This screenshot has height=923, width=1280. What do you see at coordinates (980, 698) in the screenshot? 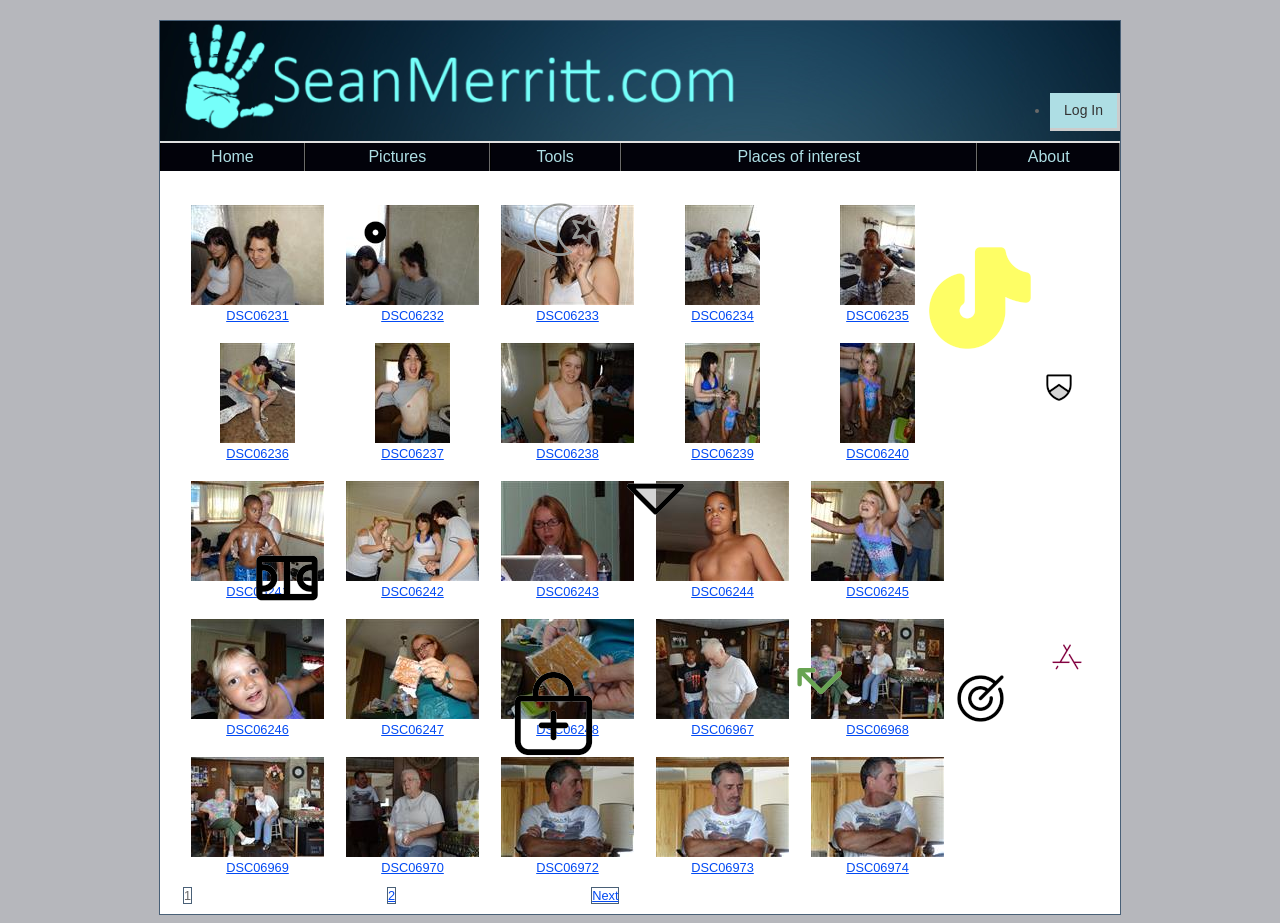
I see `set a goal or objective` at bounding box center [980, 698].